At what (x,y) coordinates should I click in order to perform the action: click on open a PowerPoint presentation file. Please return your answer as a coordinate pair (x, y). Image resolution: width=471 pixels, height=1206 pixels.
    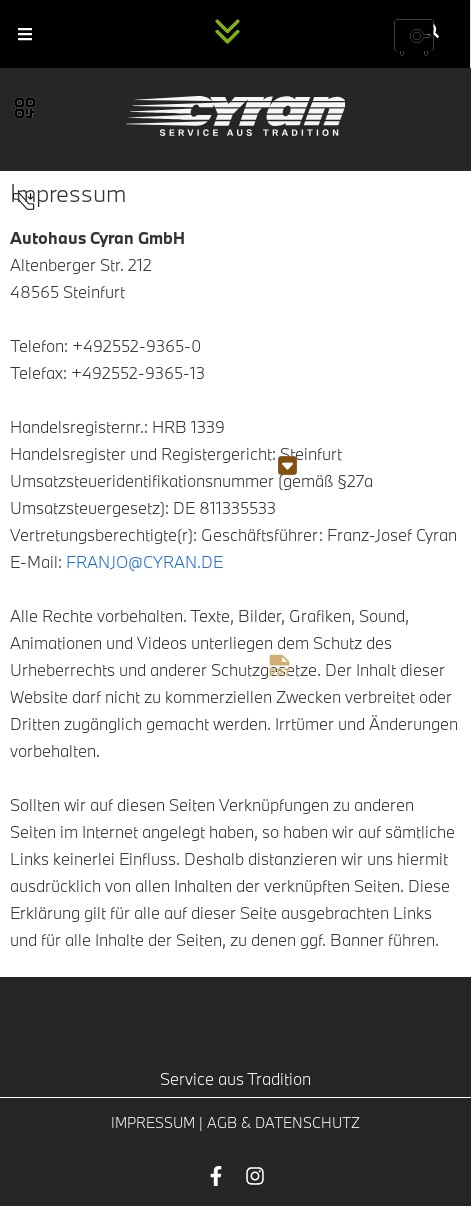
    Looking at the image, I should click on (279, 666).